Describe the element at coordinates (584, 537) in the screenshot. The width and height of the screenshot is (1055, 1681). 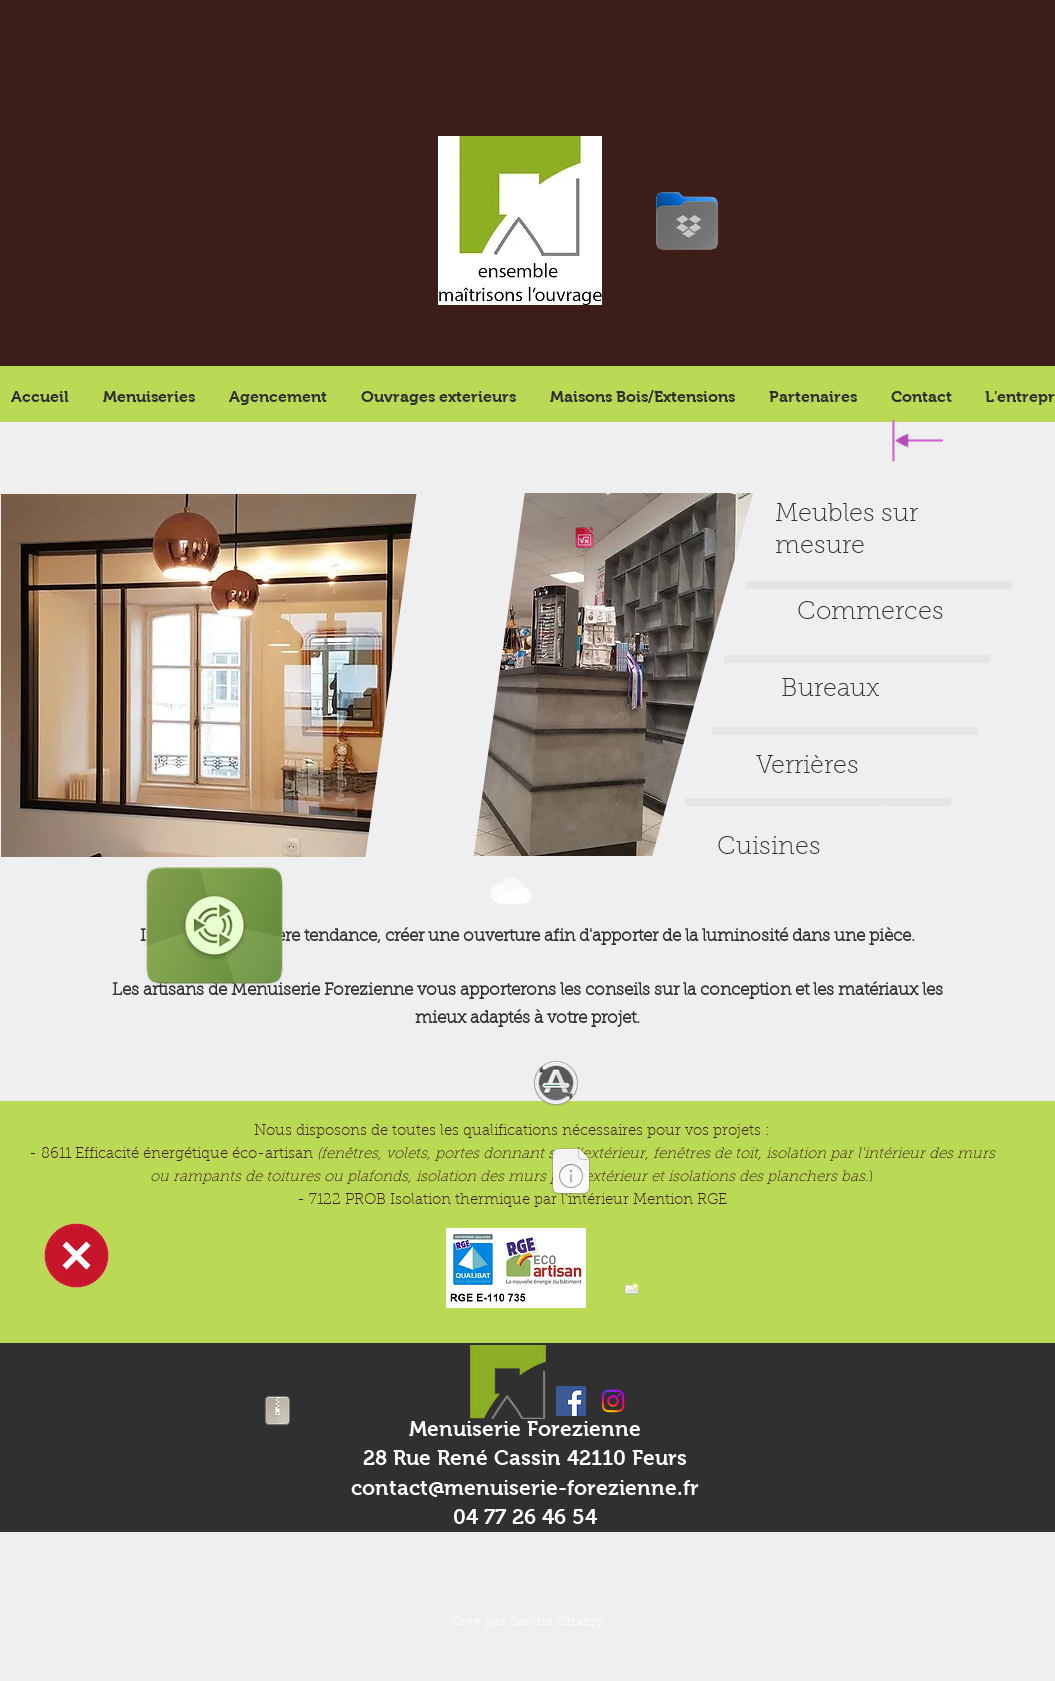
I see `open libreoffice math equation editor` at that location.